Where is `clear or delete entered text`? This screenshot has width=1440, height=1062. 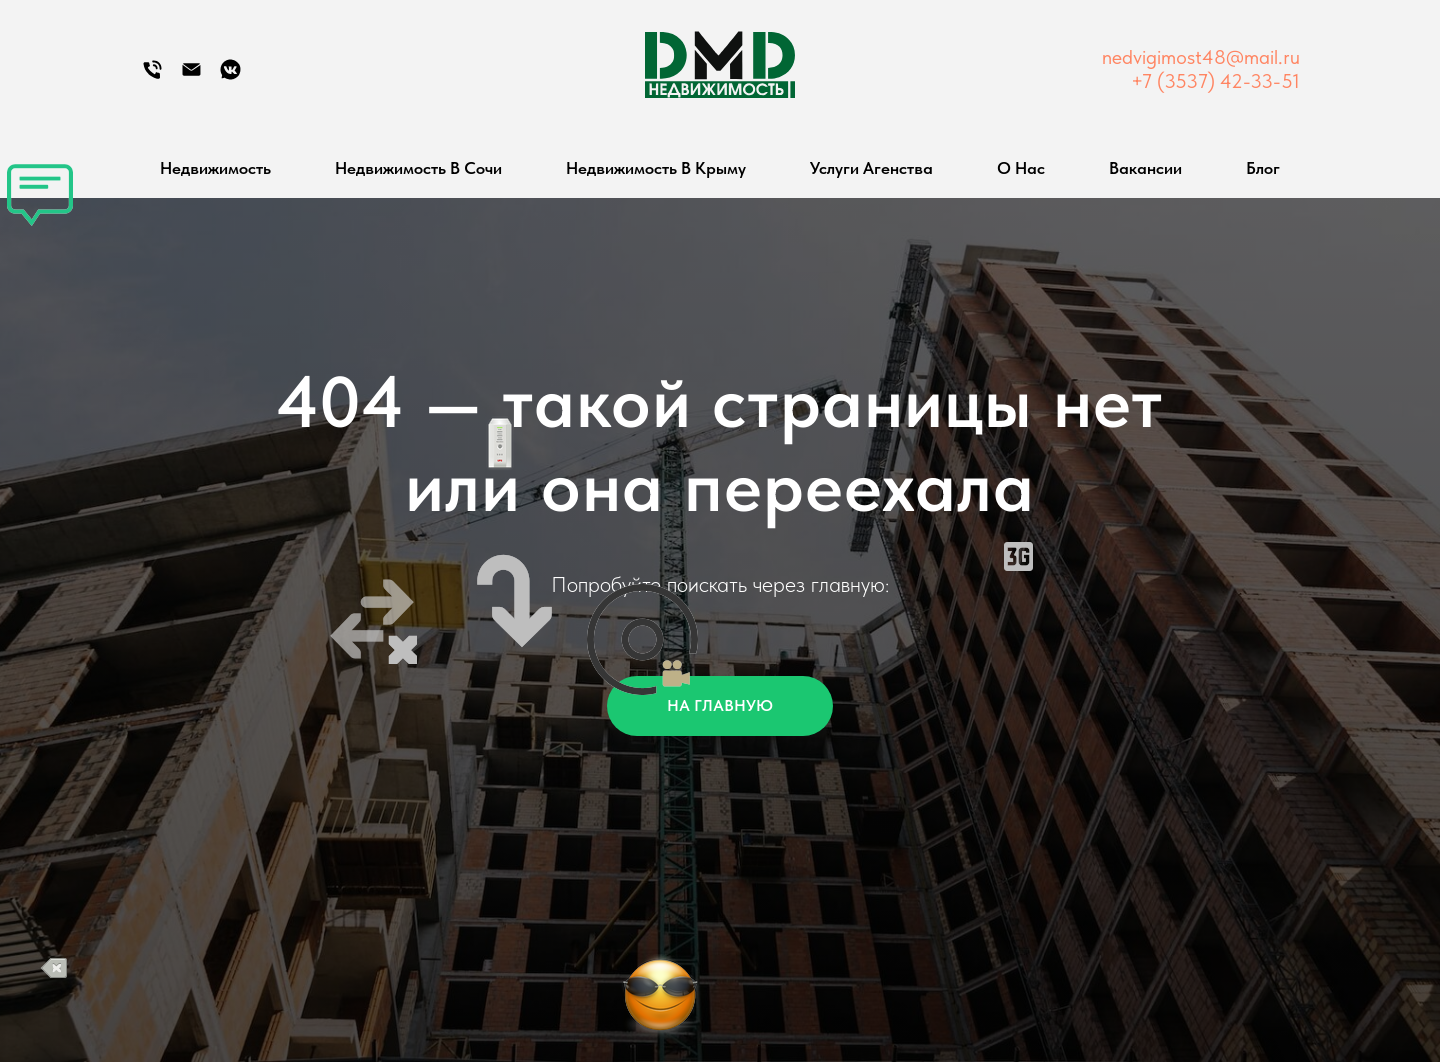
clear or delete entered text is located at coordinates (52, 967).